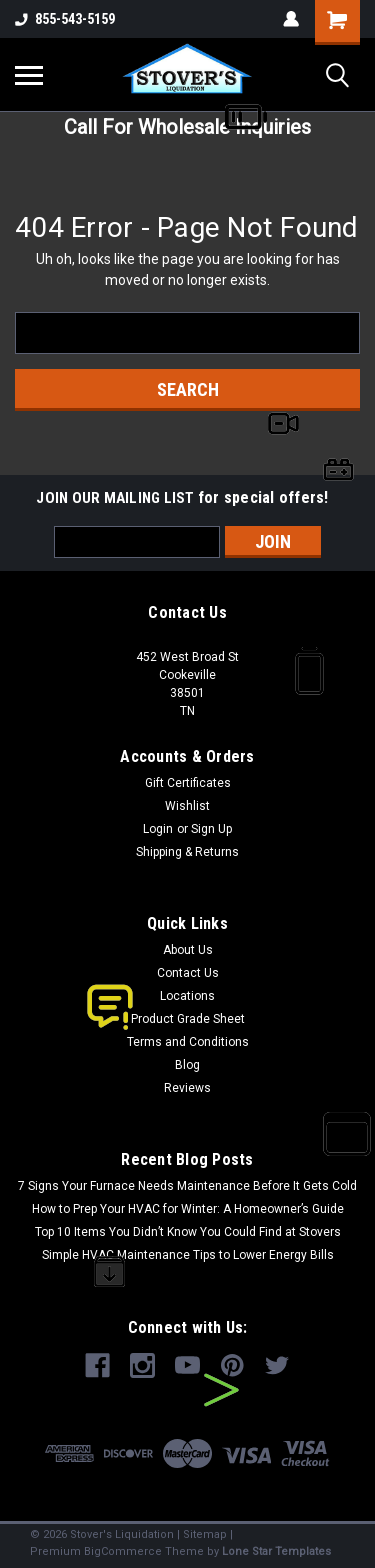 The image size is (375, 1568). What do you see at coordinates (246, 117) in the screenshot?
I see `indicates medium battery level` at bounding box center [246, 117].